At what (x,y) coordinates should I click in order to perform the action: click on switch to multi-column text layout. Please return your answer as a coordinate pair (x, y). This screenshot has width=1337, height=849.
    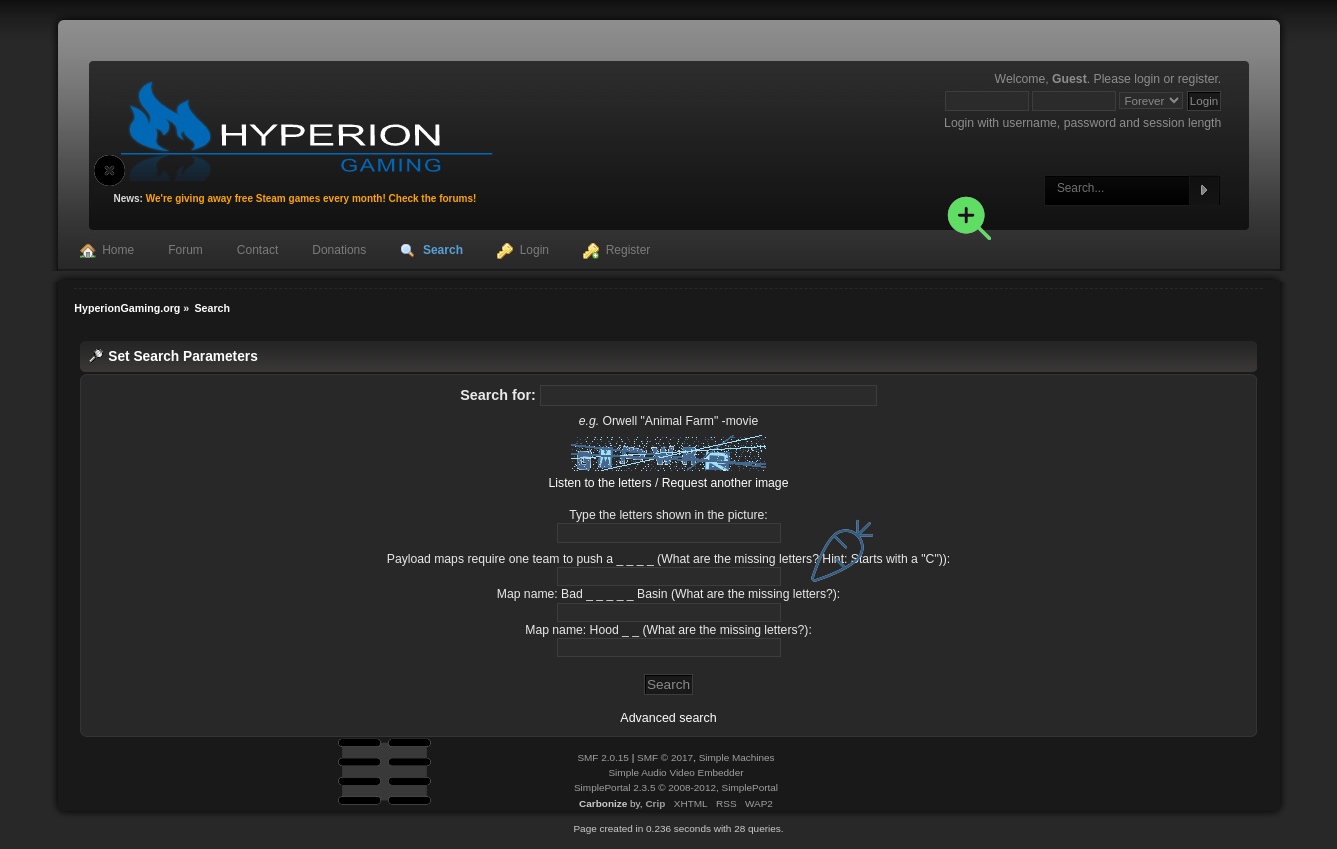
    Looking at the image, I should click on (384, 773).